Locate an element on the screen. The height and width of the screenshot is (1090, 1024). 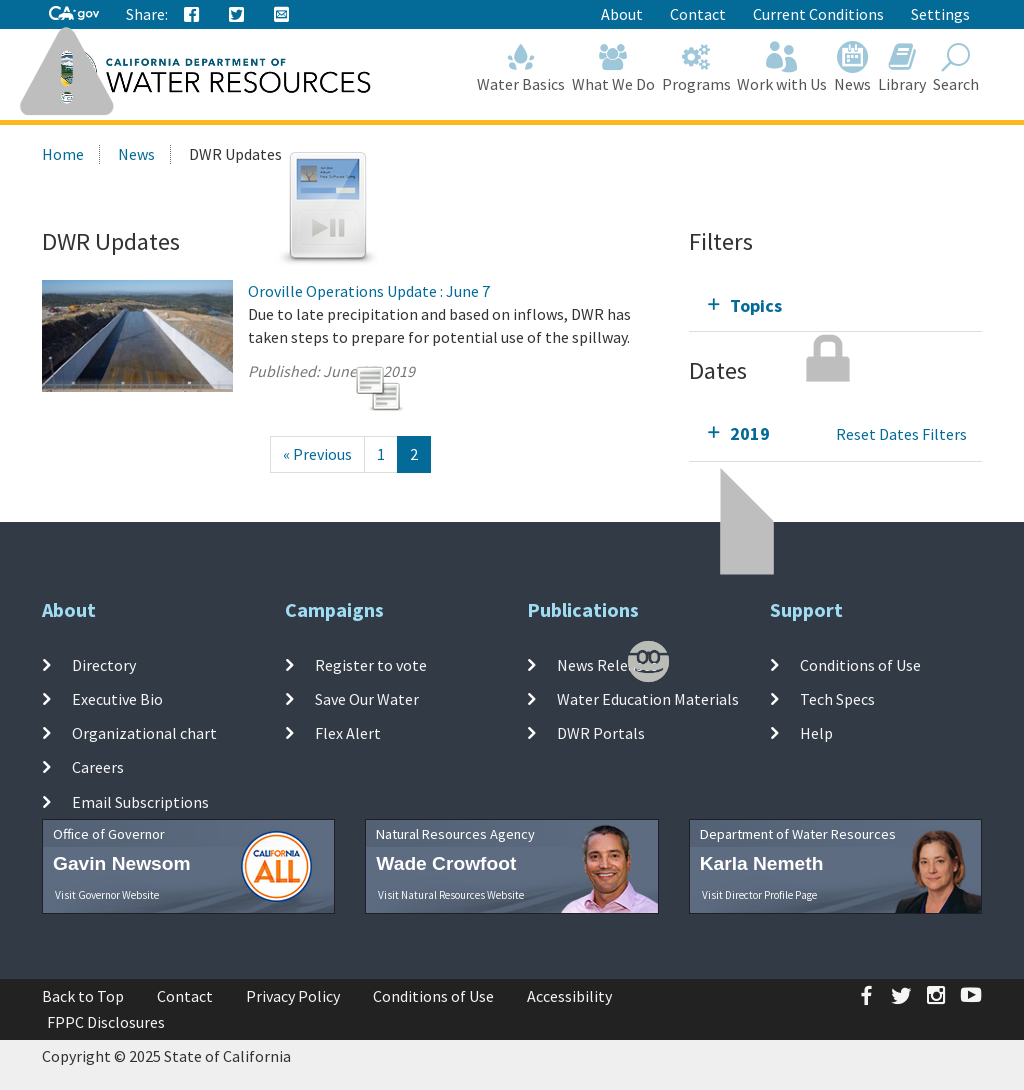
indicates a secure or encrypted wifi network is located at coordinates (828, 360).